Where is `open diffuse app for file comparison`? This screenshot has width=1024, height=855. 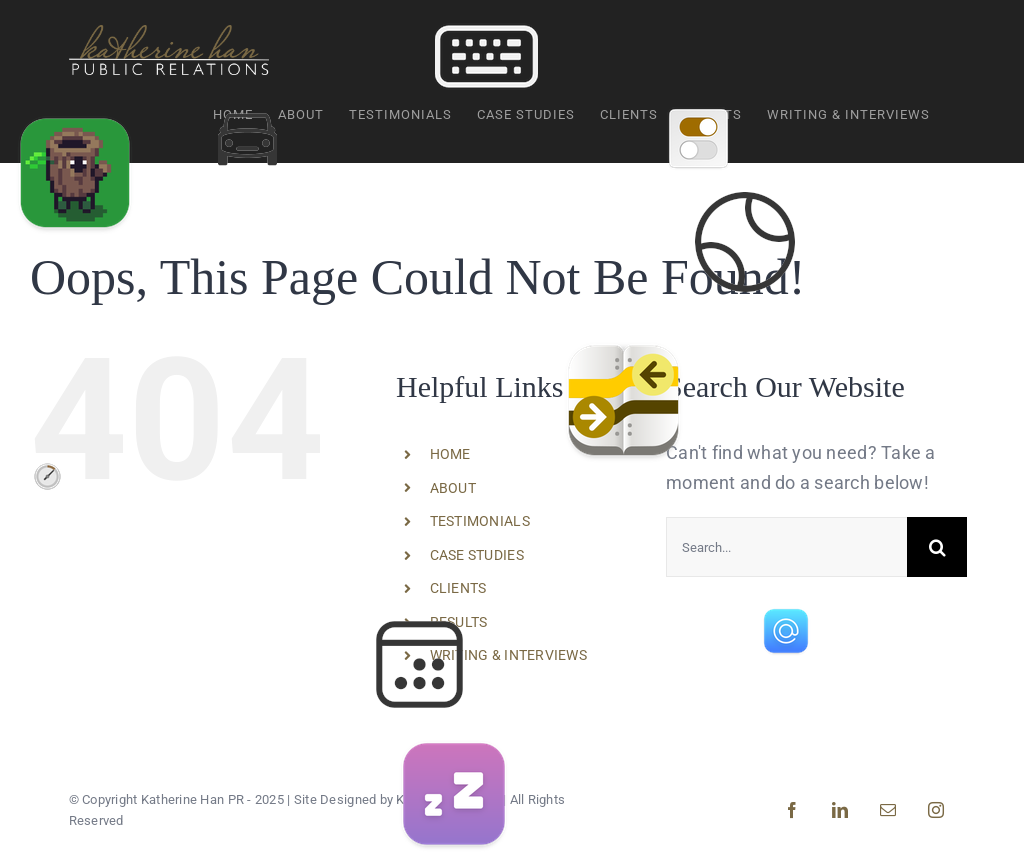 open diffuse app for file comparison is located at coordinates (623, 400).